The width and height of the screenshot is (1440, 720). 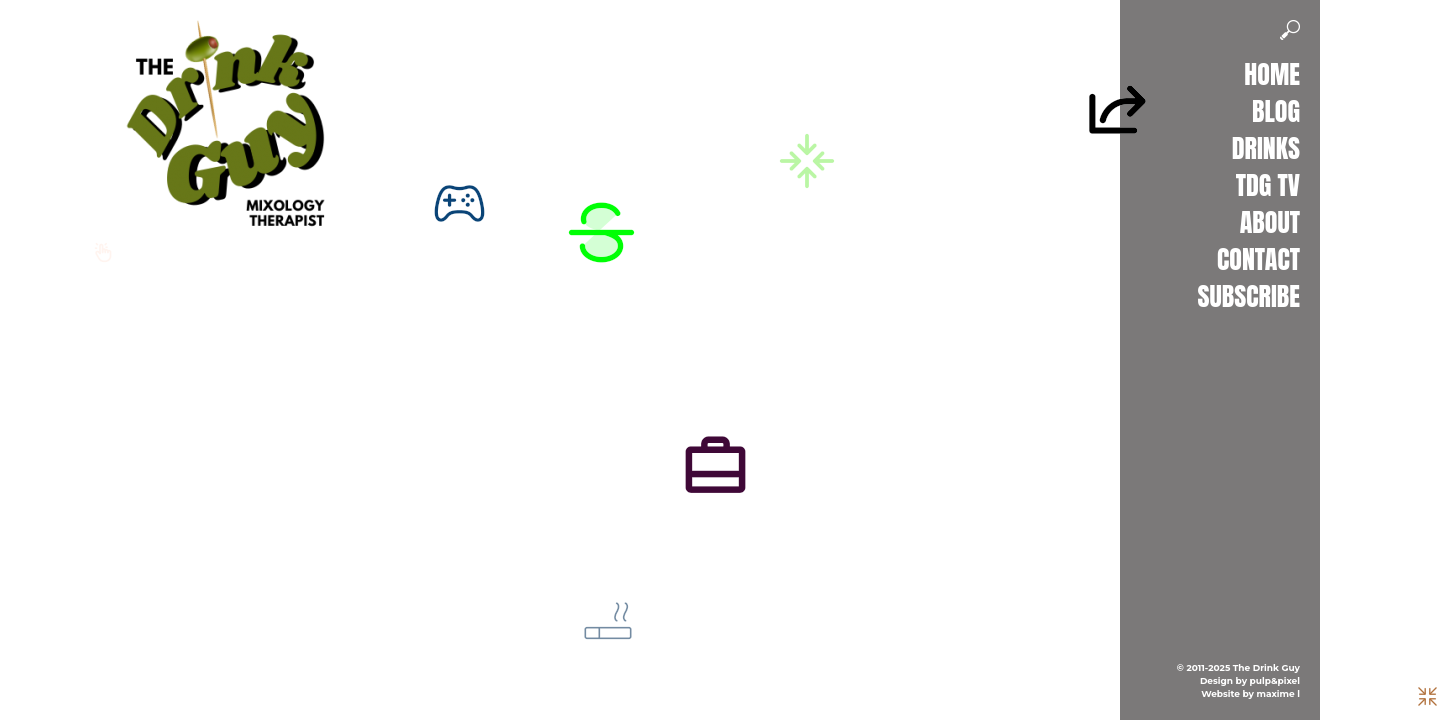 I want to click on exit fullscreen mode, so click(x=1427, y=696).